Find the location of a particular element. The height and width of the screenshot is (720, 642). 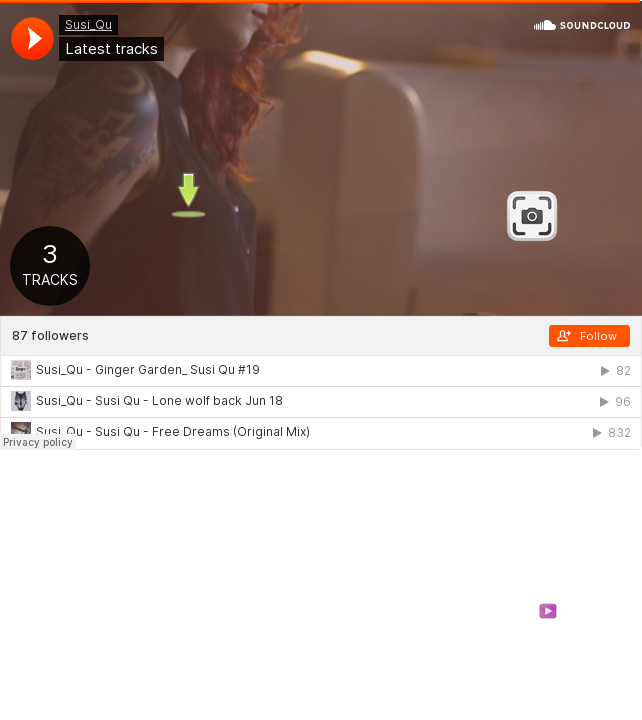

open the screenshot app is located at coordinates (532, 216).